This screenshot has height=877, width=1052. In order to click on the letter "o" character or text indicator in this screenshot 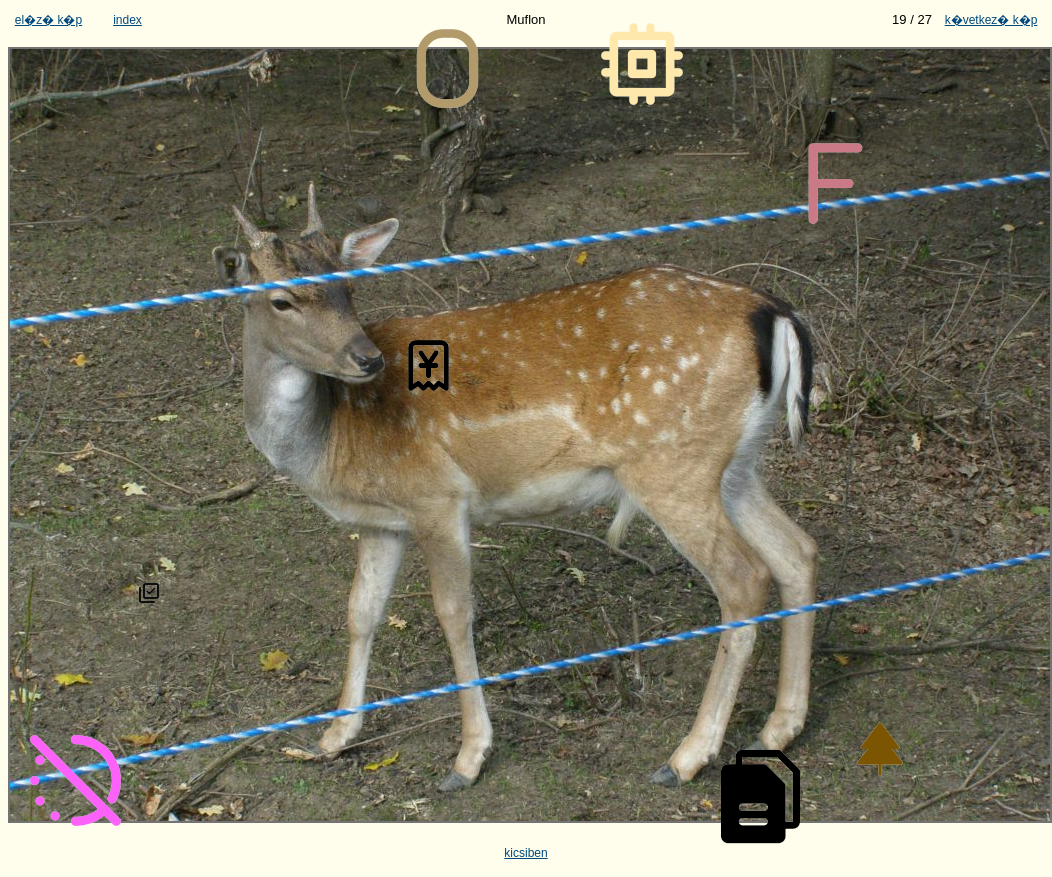, I will do `click(447, 68)`.